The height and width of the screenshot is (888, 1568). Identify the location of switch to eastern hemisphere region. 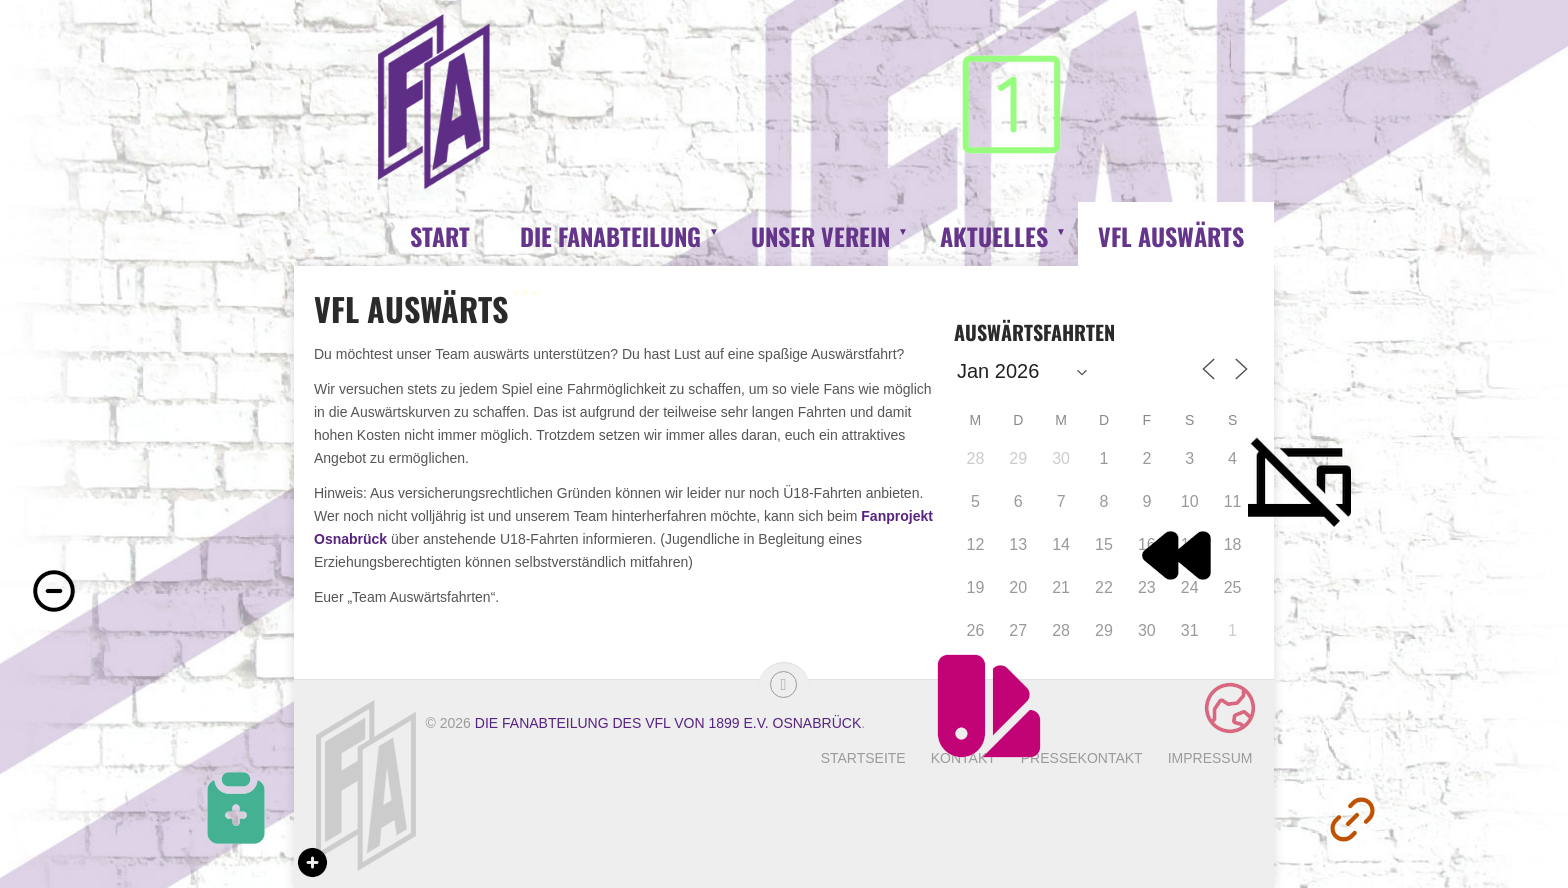
(1230, 708).